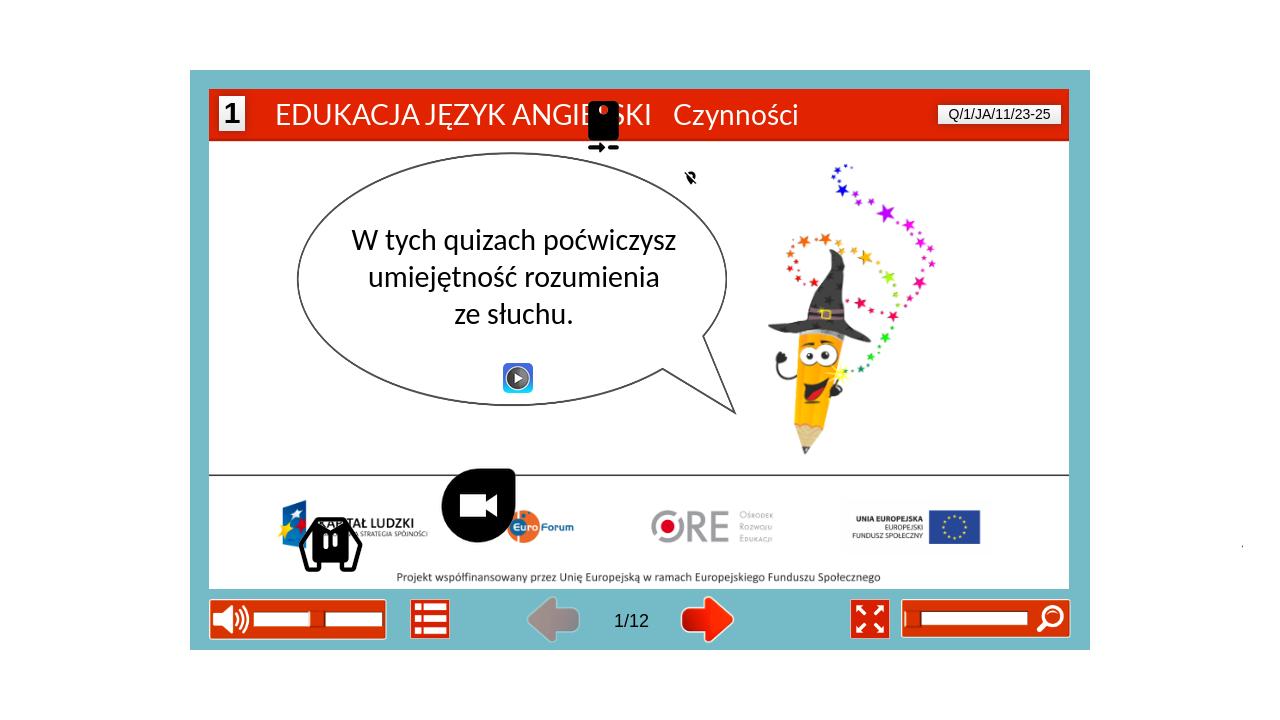 This screenshot has height=720, width=1280. I want to click on open google duo video calling app, so click(478, 505).